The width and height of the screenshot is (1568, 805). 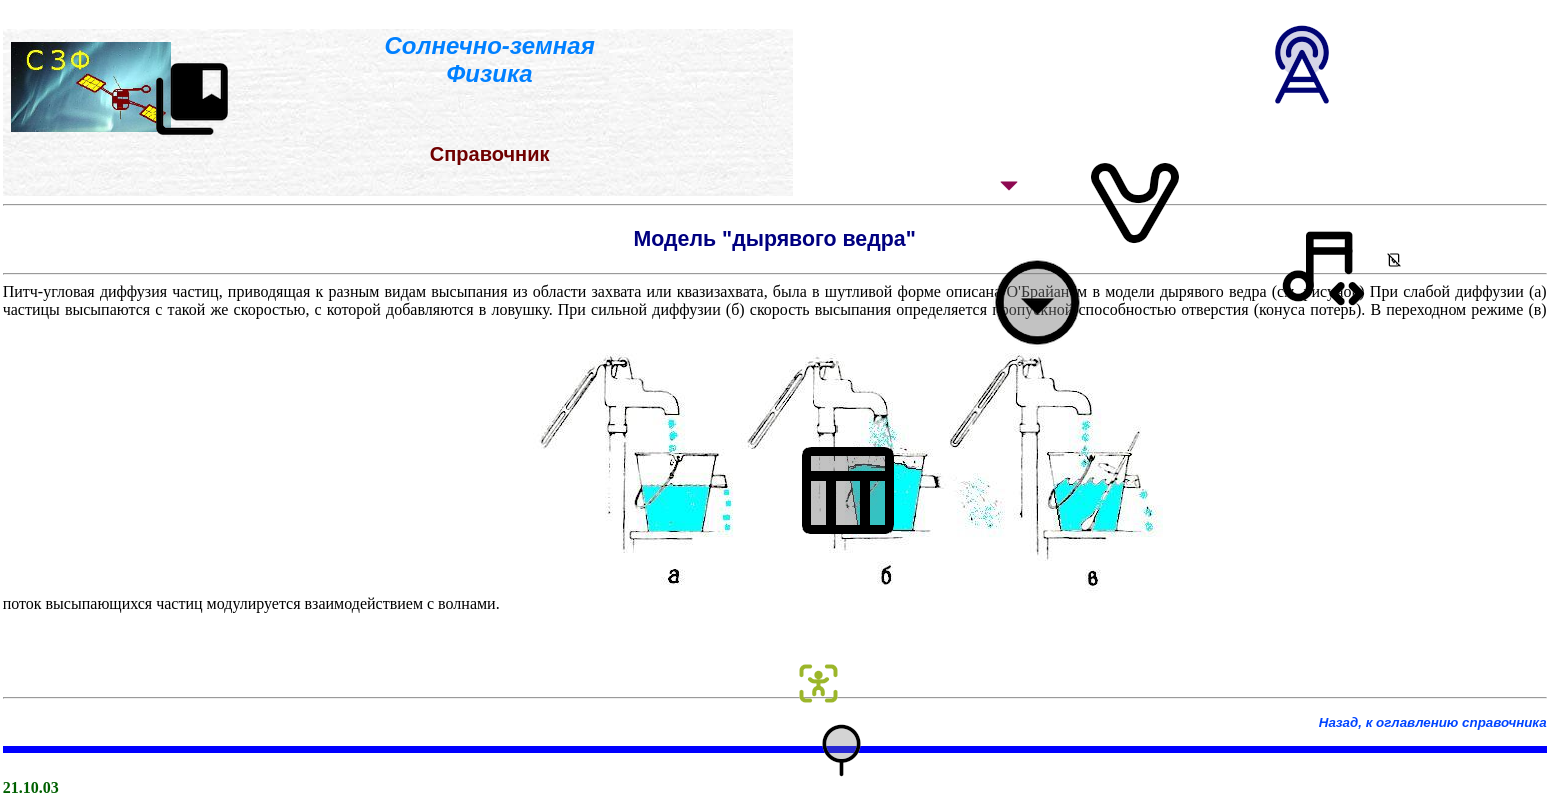 What do you see at coordinates (1037, 302) in the screenshot?
I see `expand dropdown menu or options` at bounding box center [1037, 302].